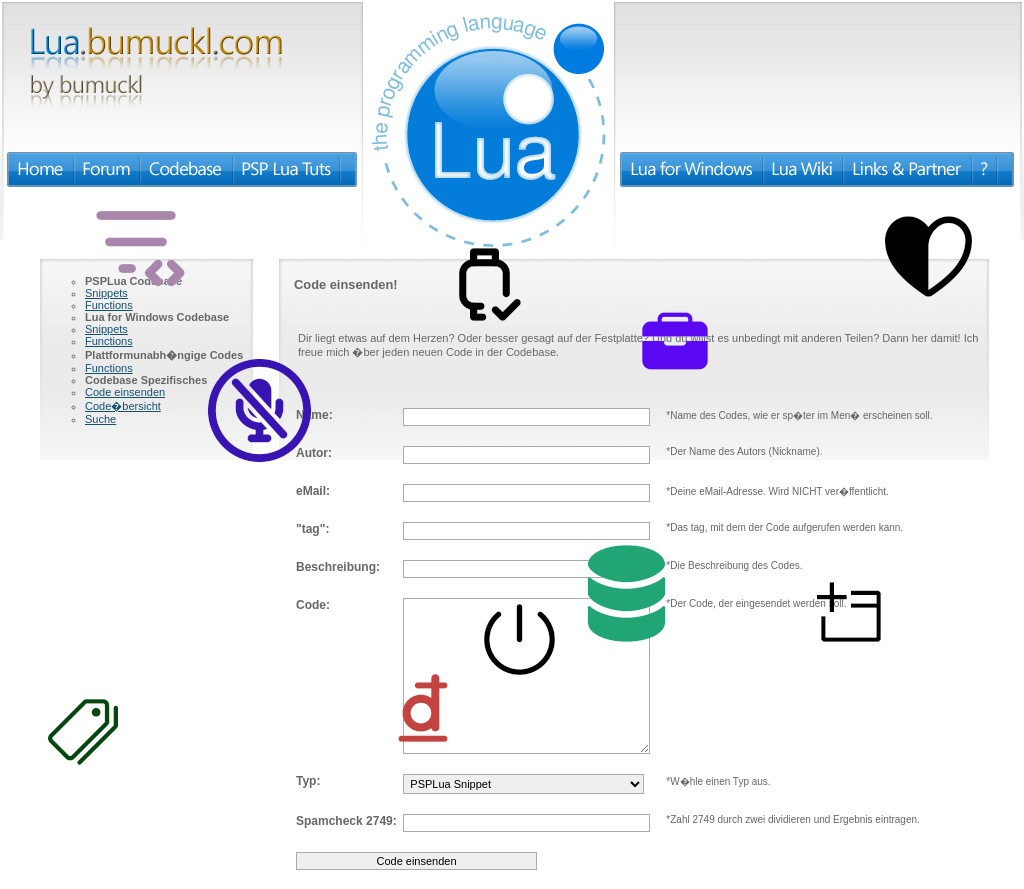  I want to click on access work or business-related content, so click(675, 341).